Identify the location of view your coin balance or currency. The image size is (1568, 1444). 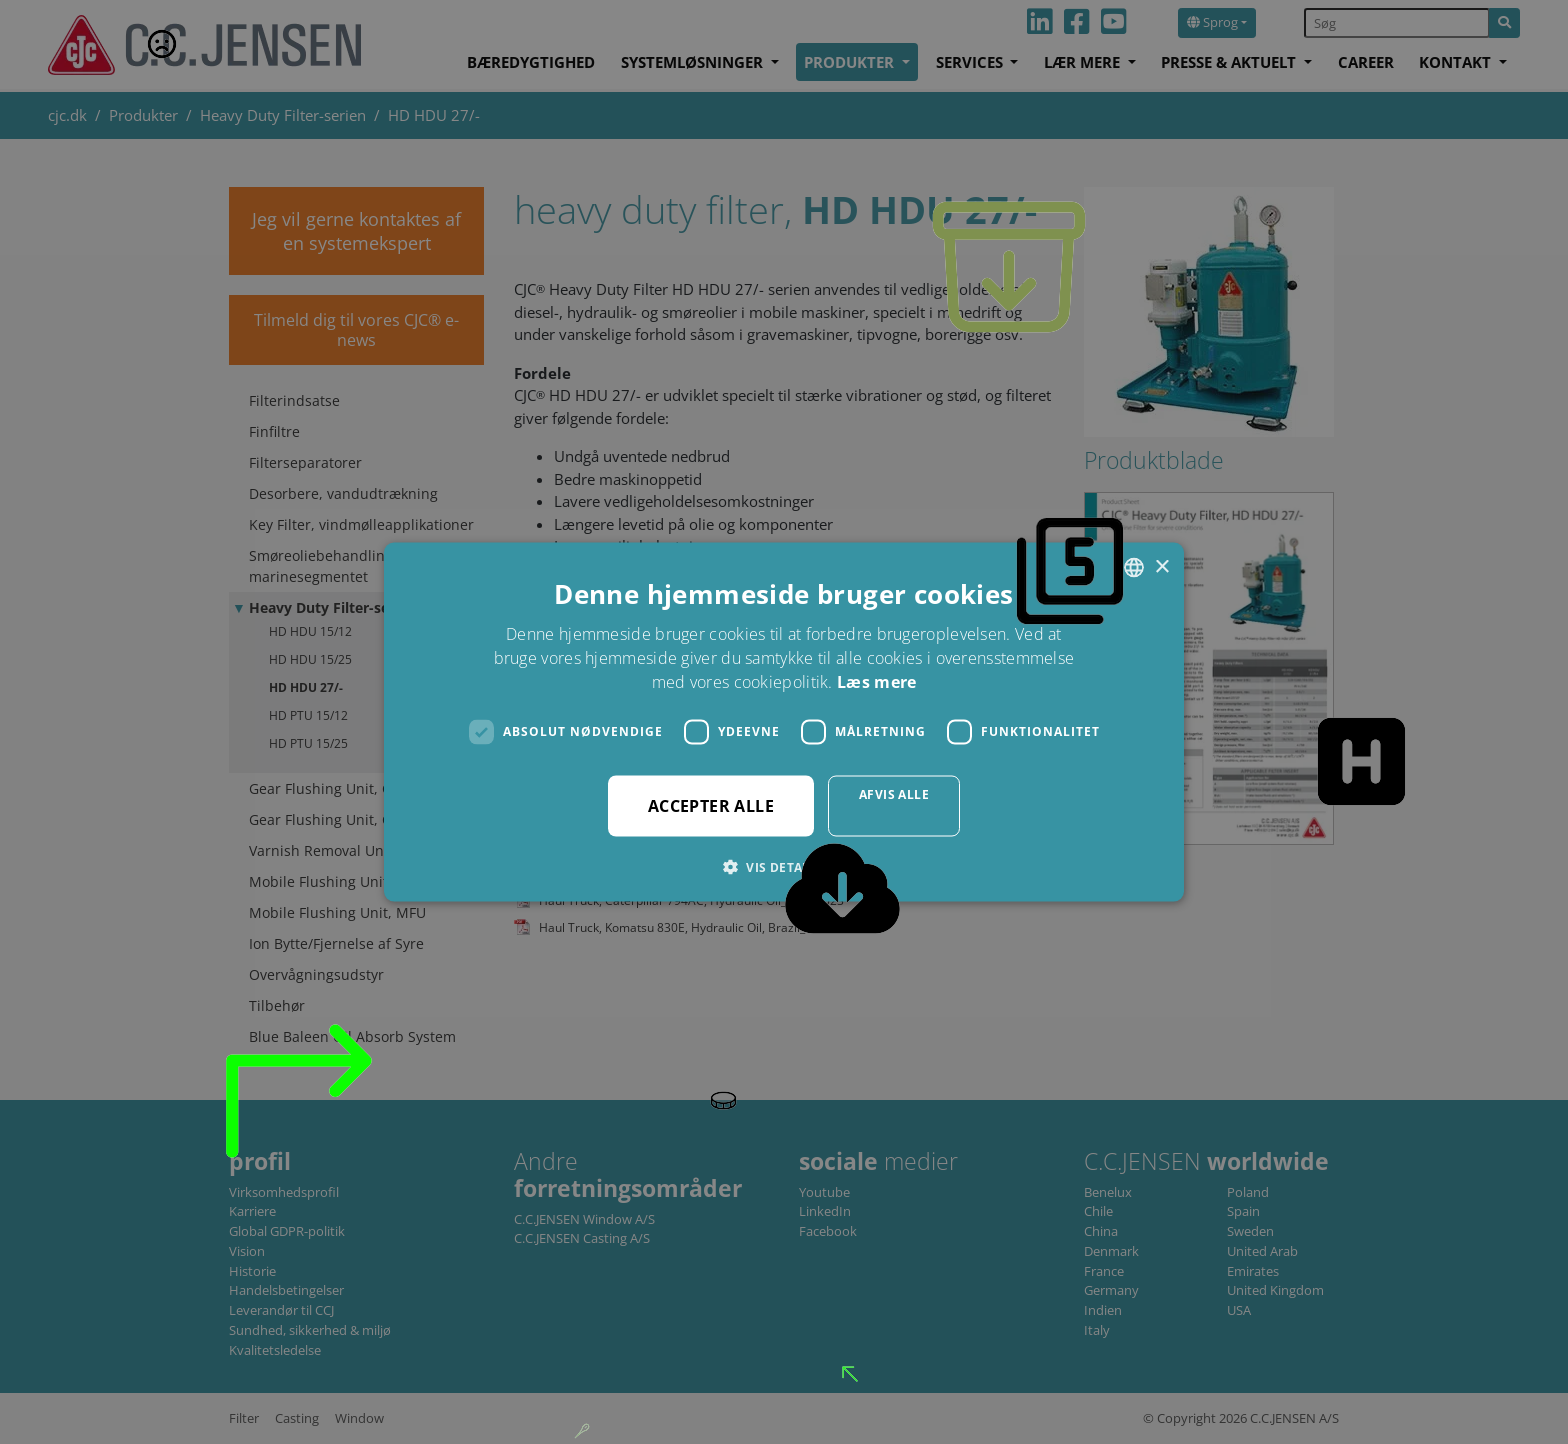
(723, 1100).